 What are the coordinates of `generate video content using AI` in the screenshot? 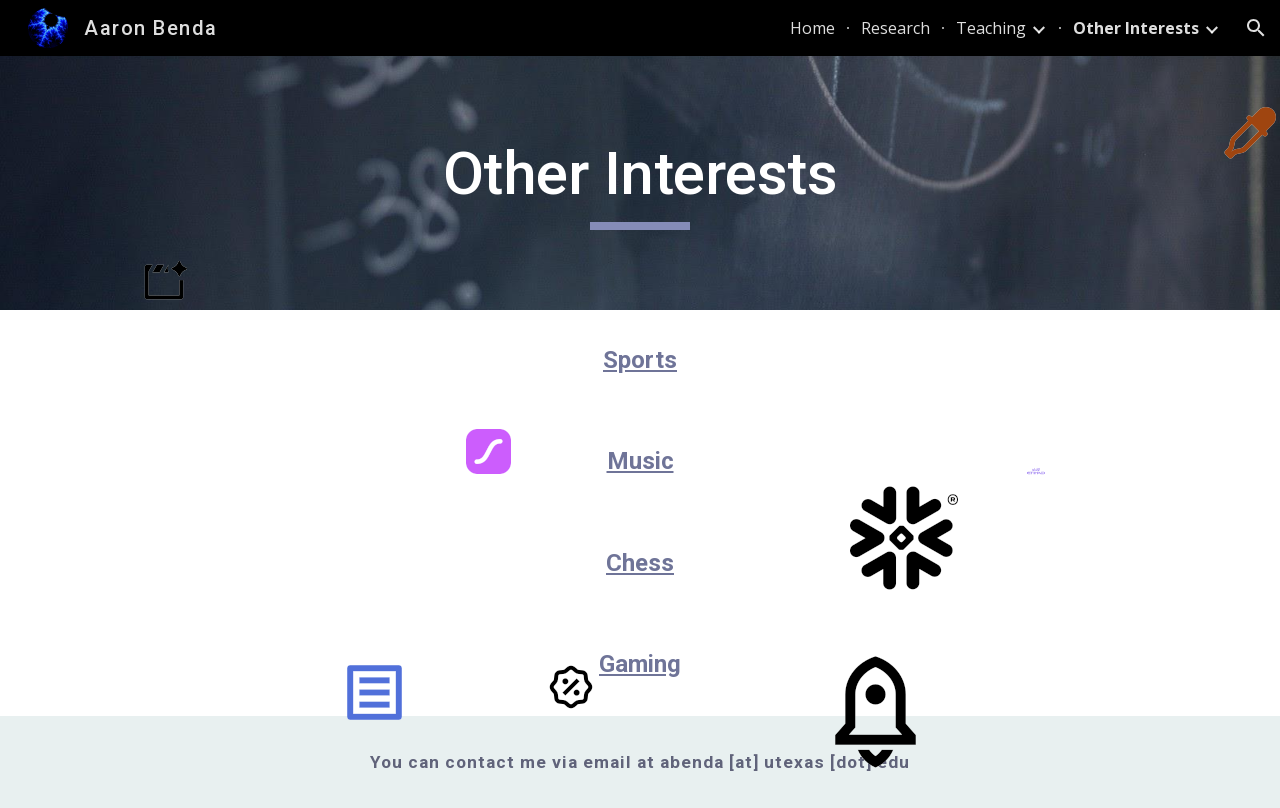 It's located at (164, 282).